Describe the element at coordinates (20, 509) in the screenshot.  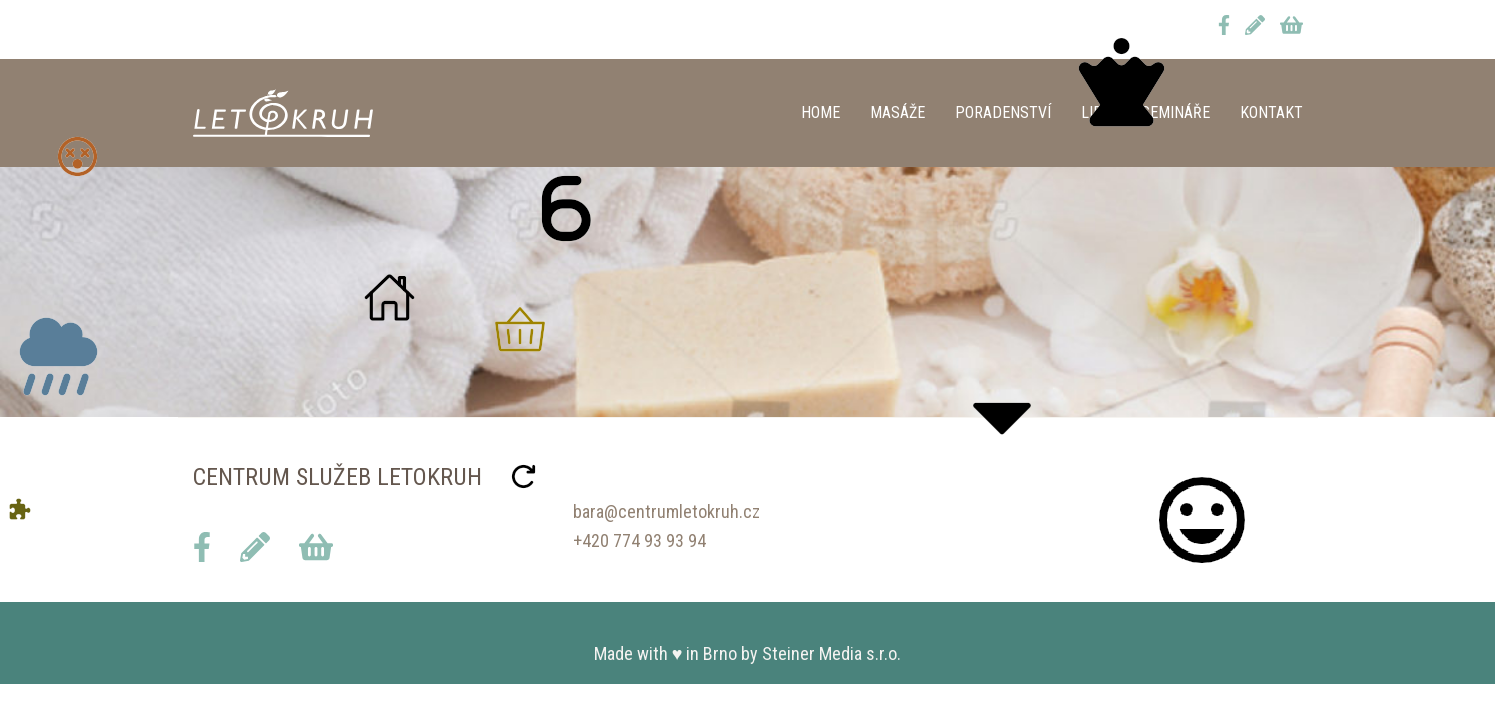
I see `access plugins or extensions` at that location.